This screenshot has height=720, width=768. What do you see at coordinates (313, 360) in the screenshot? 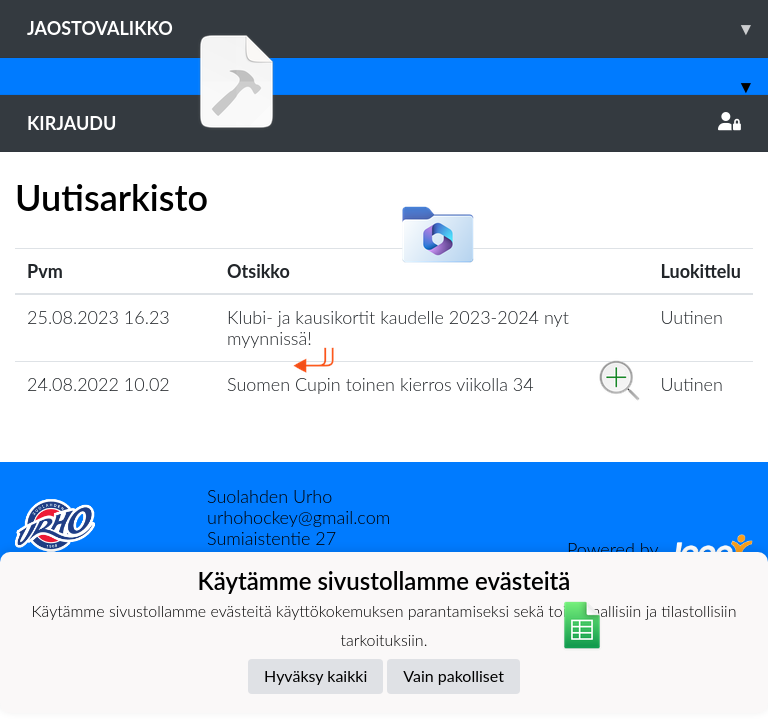
I see `reply to all recipients of an email` at bounding box center [313, 360].